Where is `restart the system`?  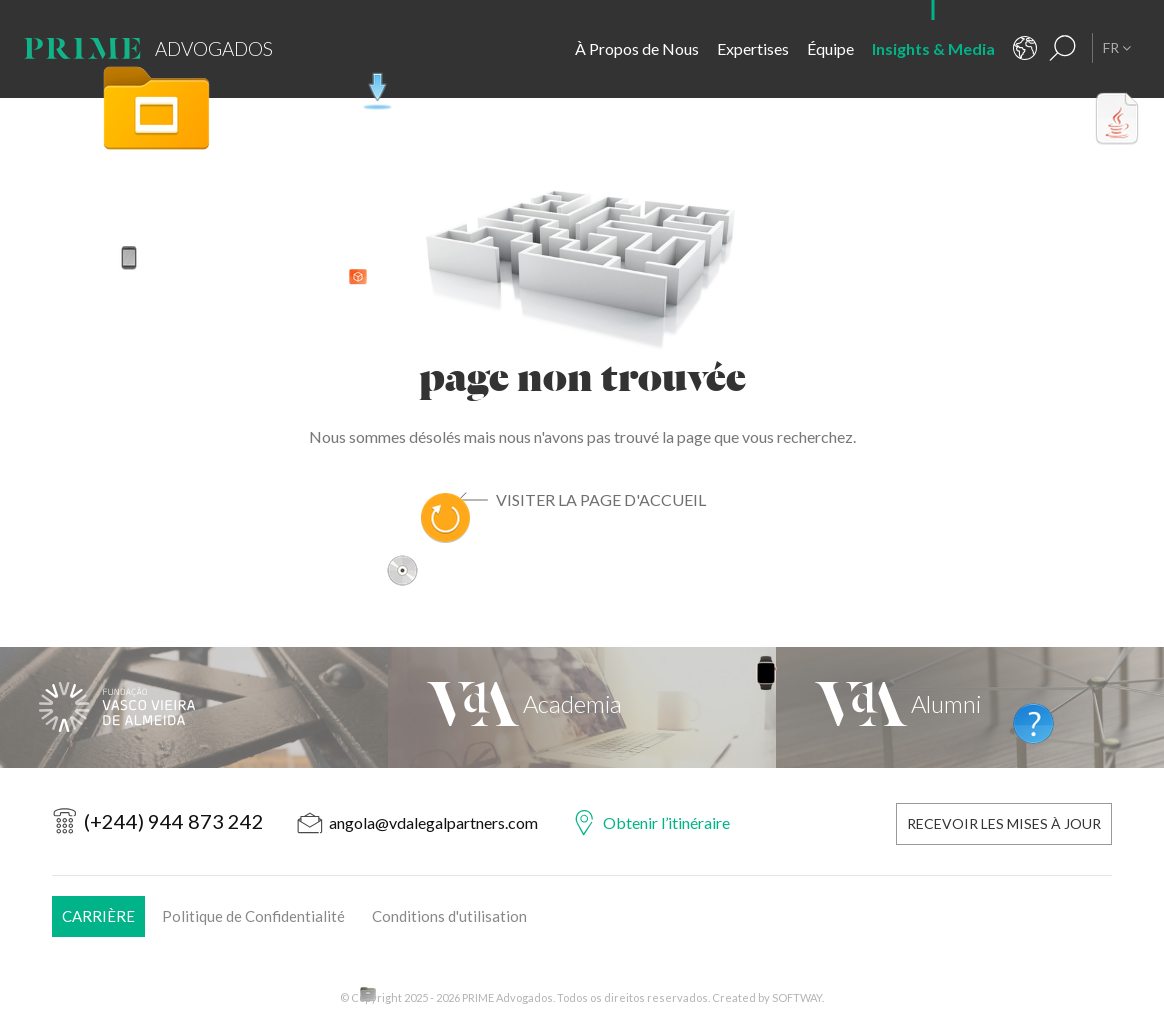
restart the system is located at coordinates (446, 518).